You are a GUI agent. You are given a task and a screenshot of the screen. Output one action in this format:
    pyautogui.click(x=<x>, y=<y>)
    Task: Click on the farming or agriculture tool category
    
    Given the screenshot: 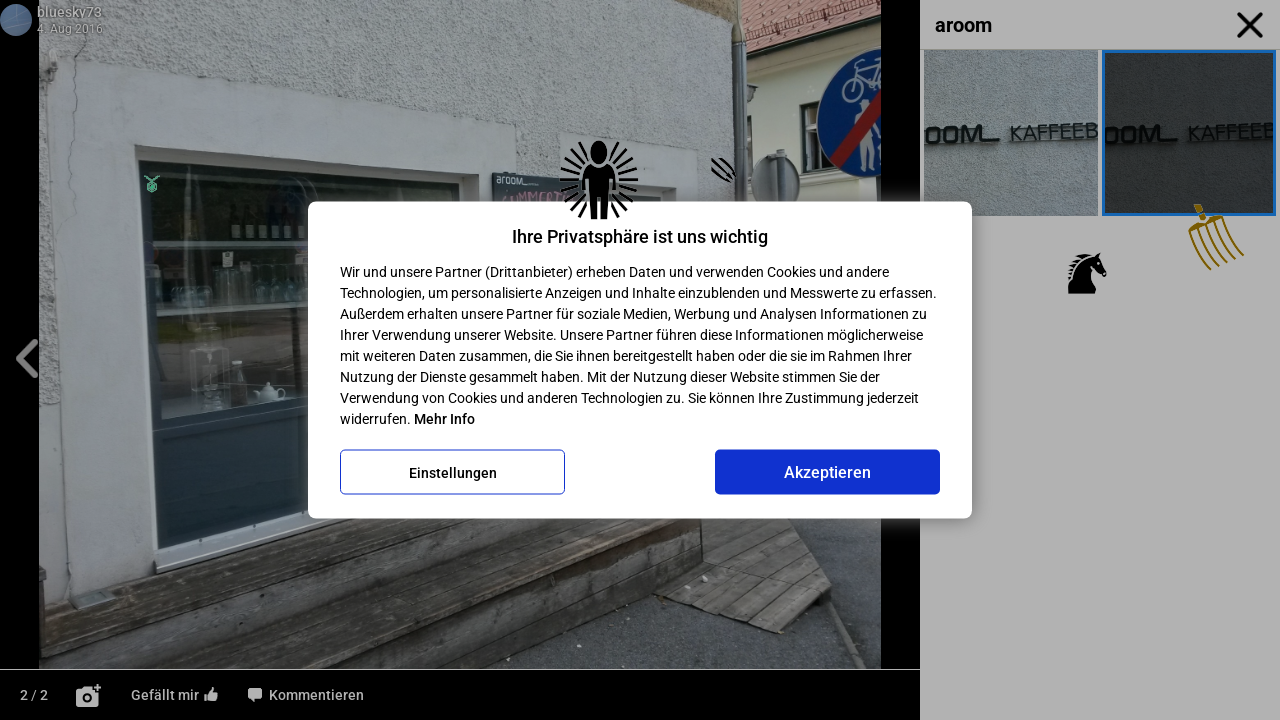 What is the action you would take?
    pyautogui.click(x=1214, y=237)
    